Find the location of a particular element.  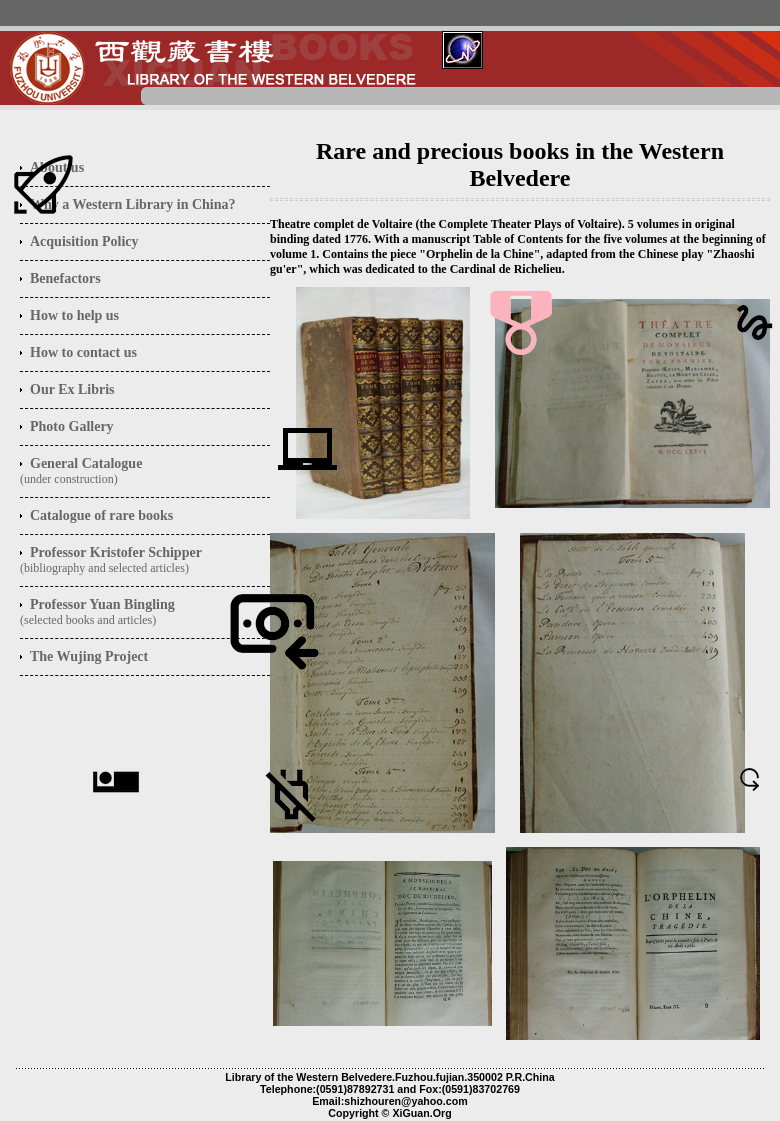

request a refund or money back is located at coordinates (272, 623).